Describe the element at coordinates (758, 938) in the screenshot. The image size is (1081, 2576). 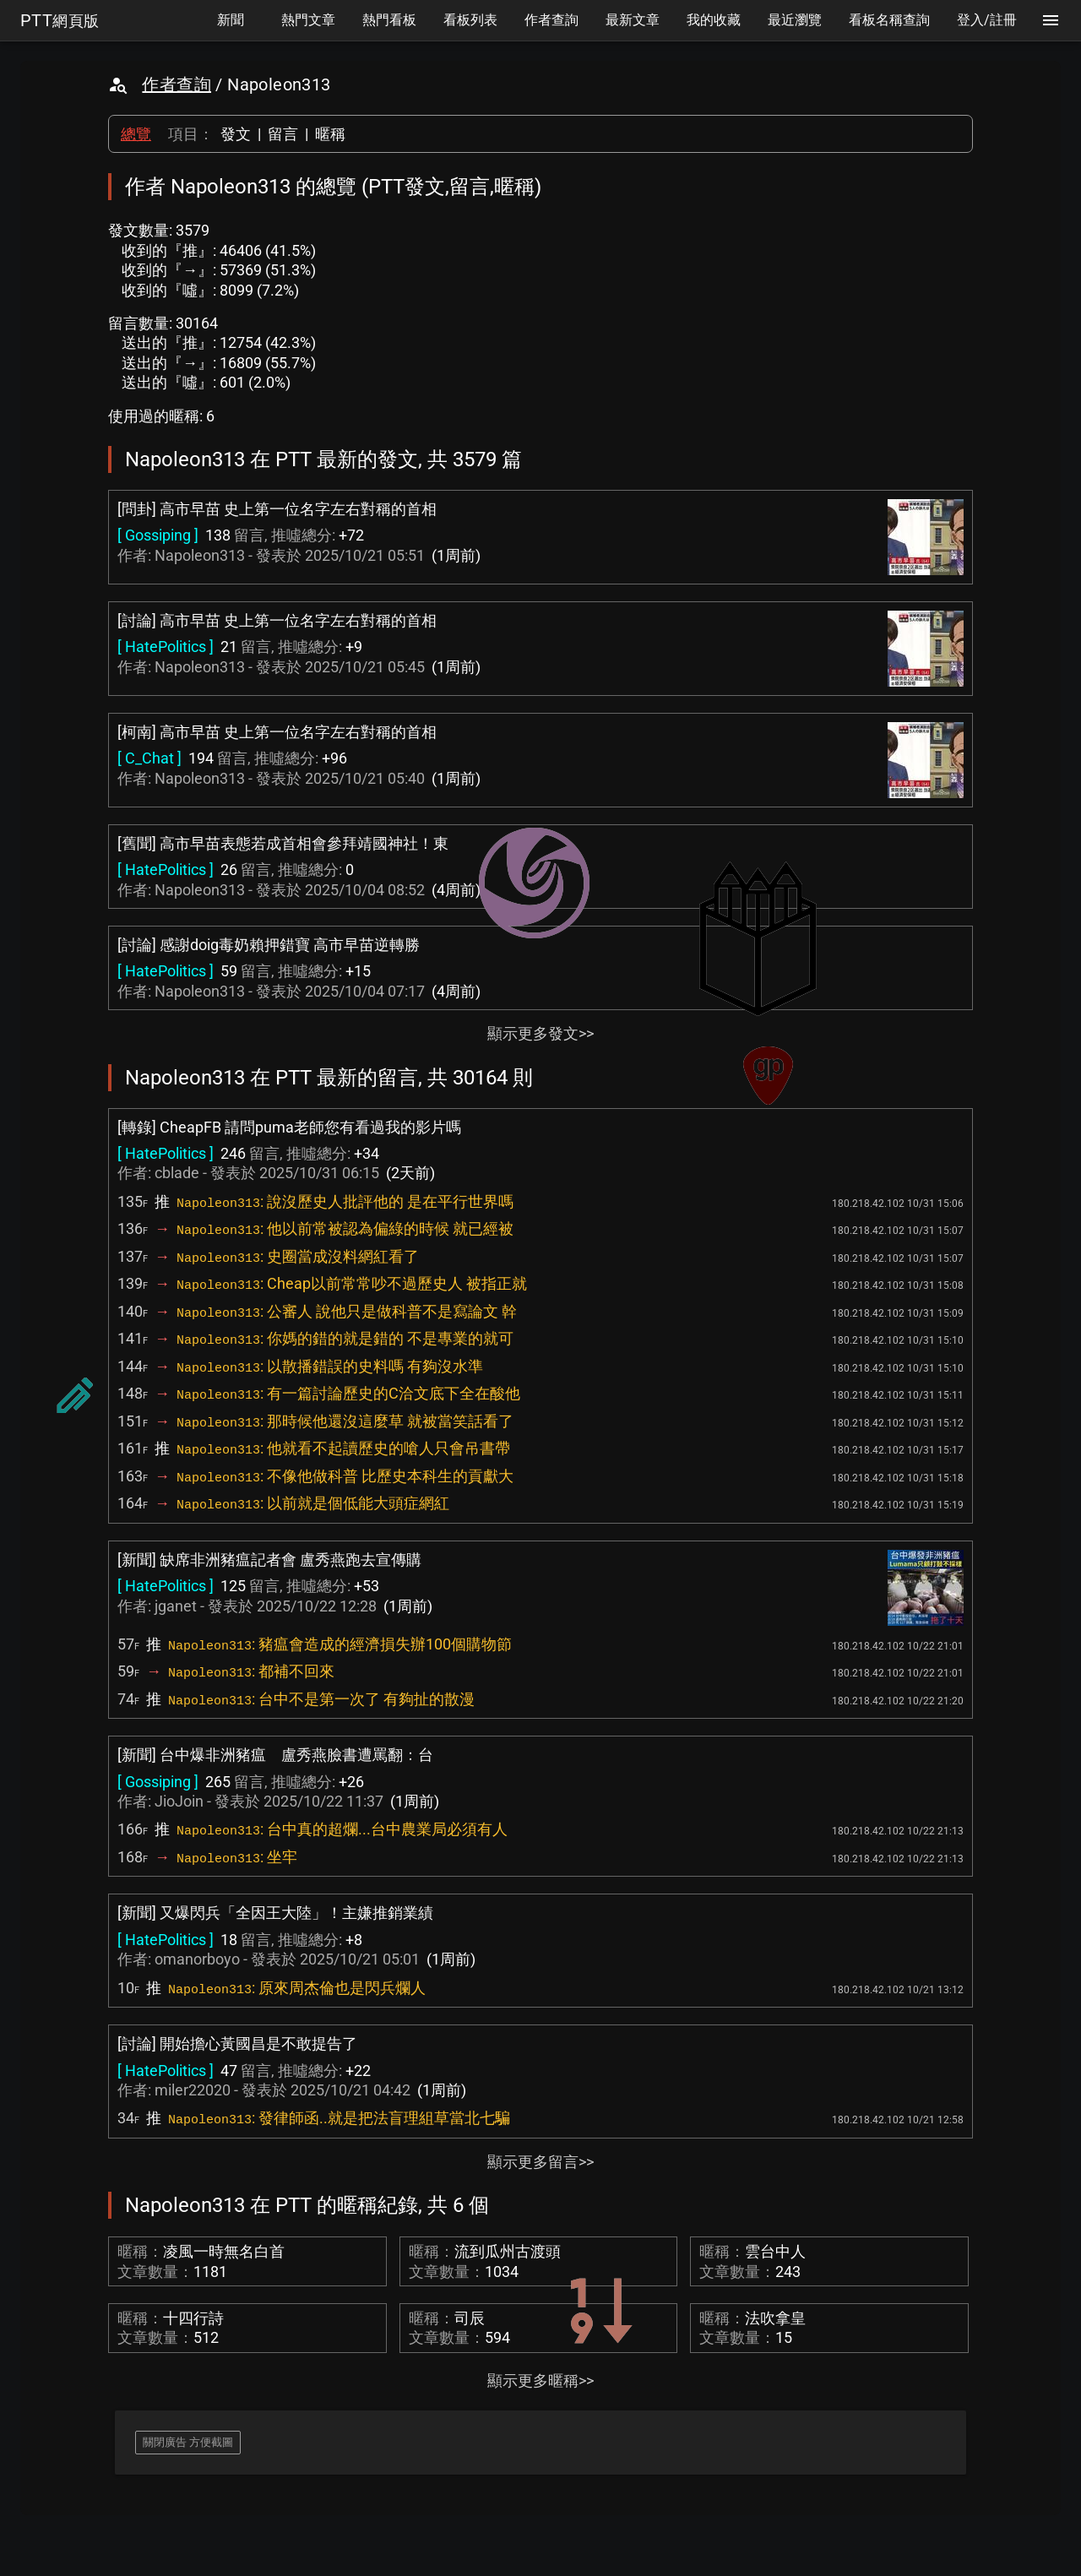
I see `open Penpot design application` at that location.